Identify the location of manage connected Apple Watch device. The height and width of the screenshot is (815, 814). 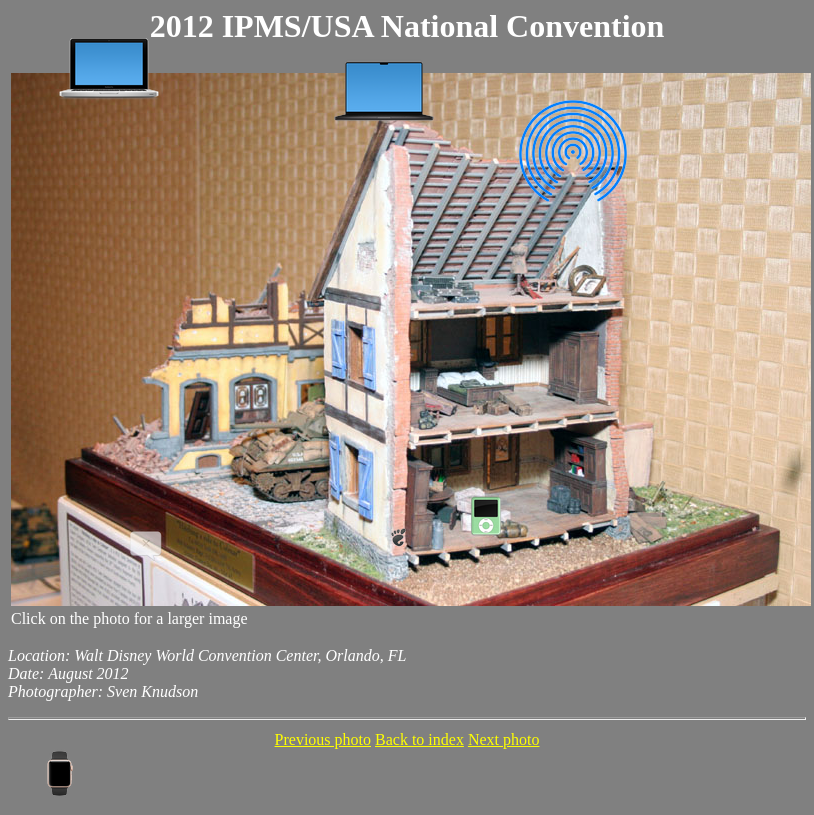
(59, 773).